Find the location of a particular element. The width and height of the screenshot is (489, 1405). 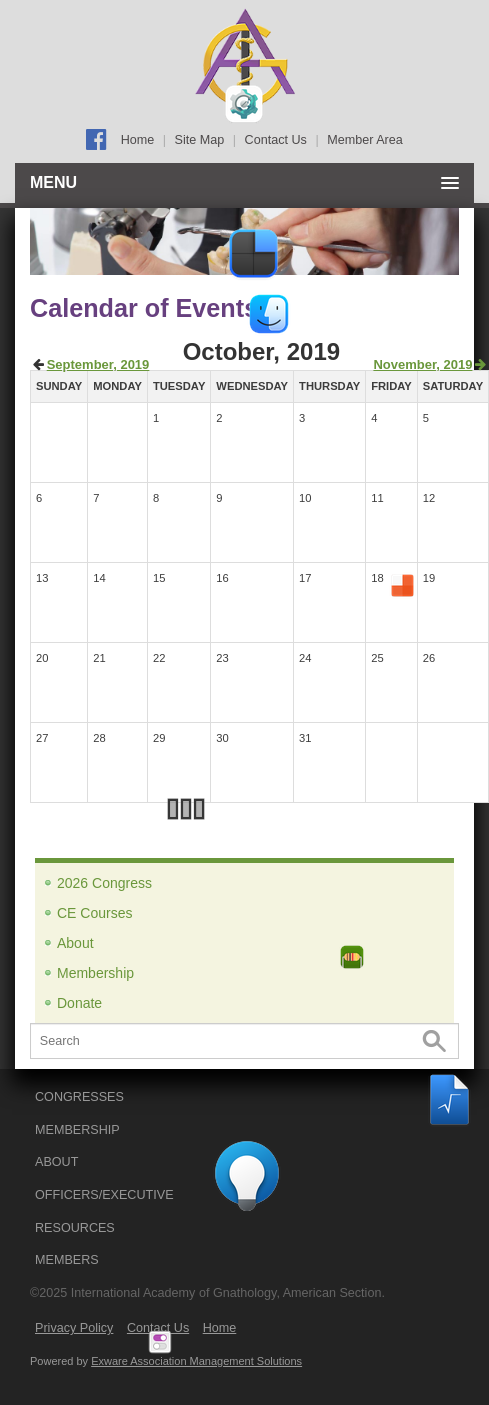

open ColorCode app is located at coordinates (352, 957).